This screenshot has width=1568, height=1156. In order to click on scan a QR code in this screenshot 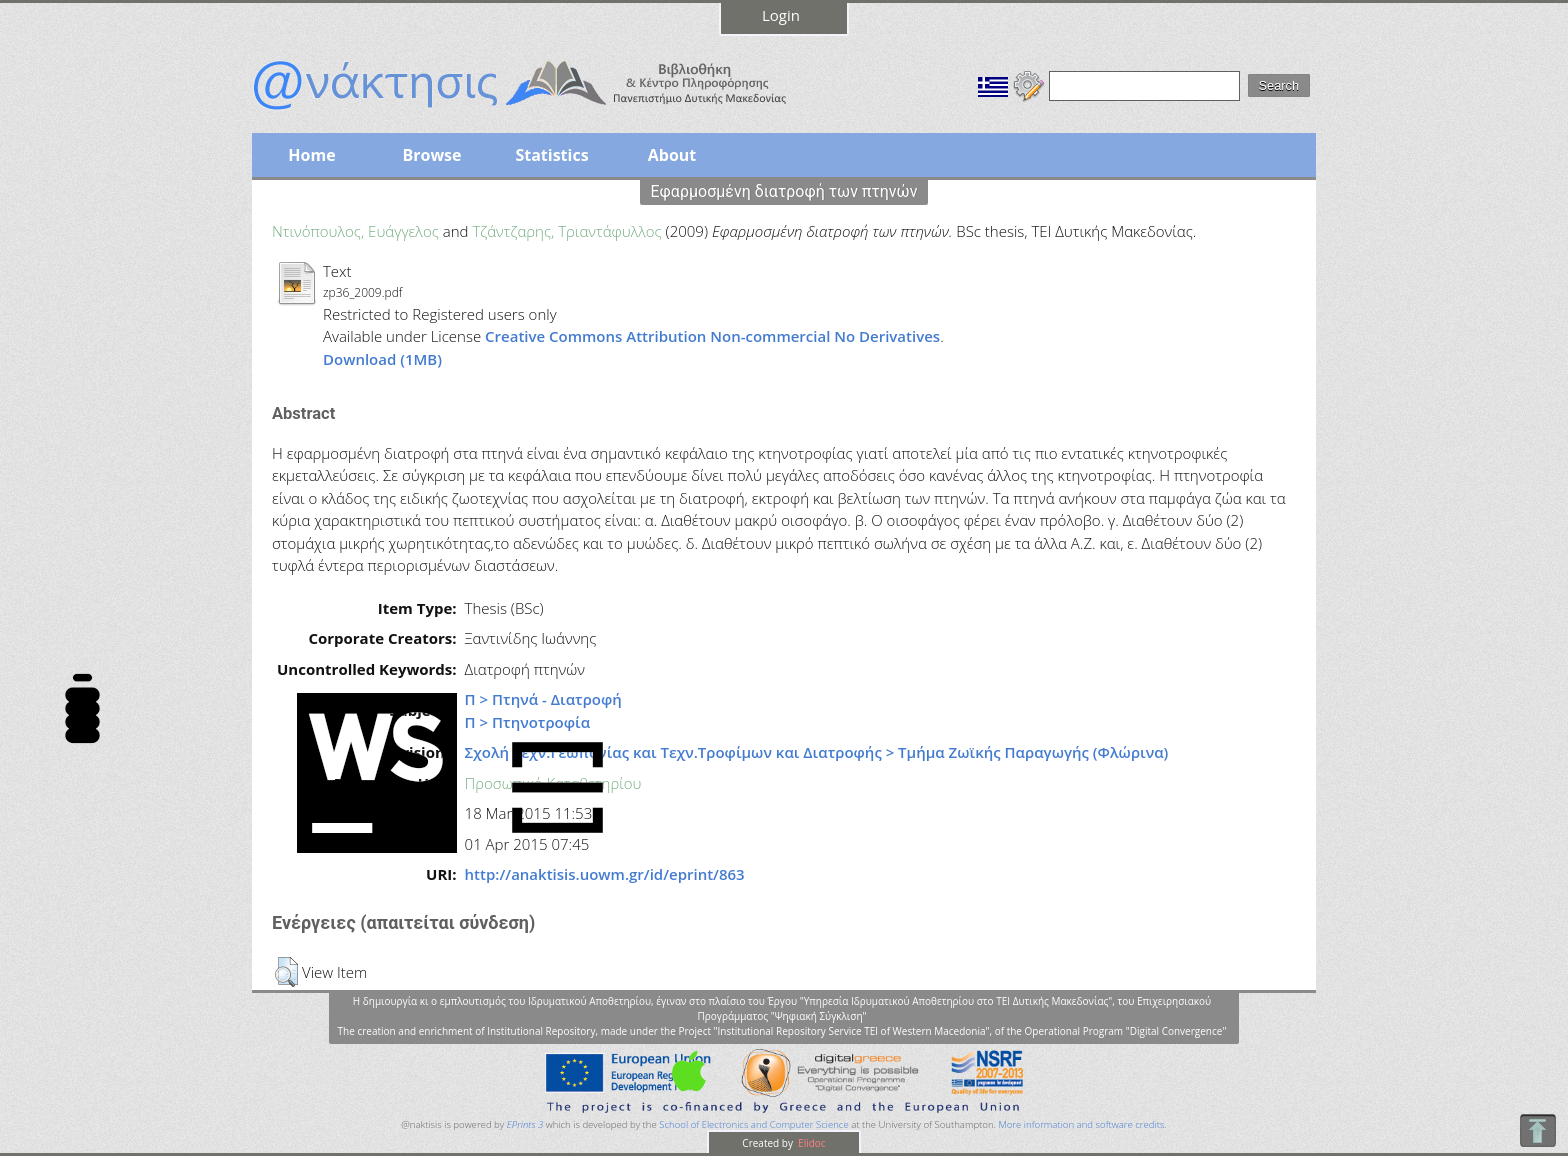, I will do `click(557, 787)`.